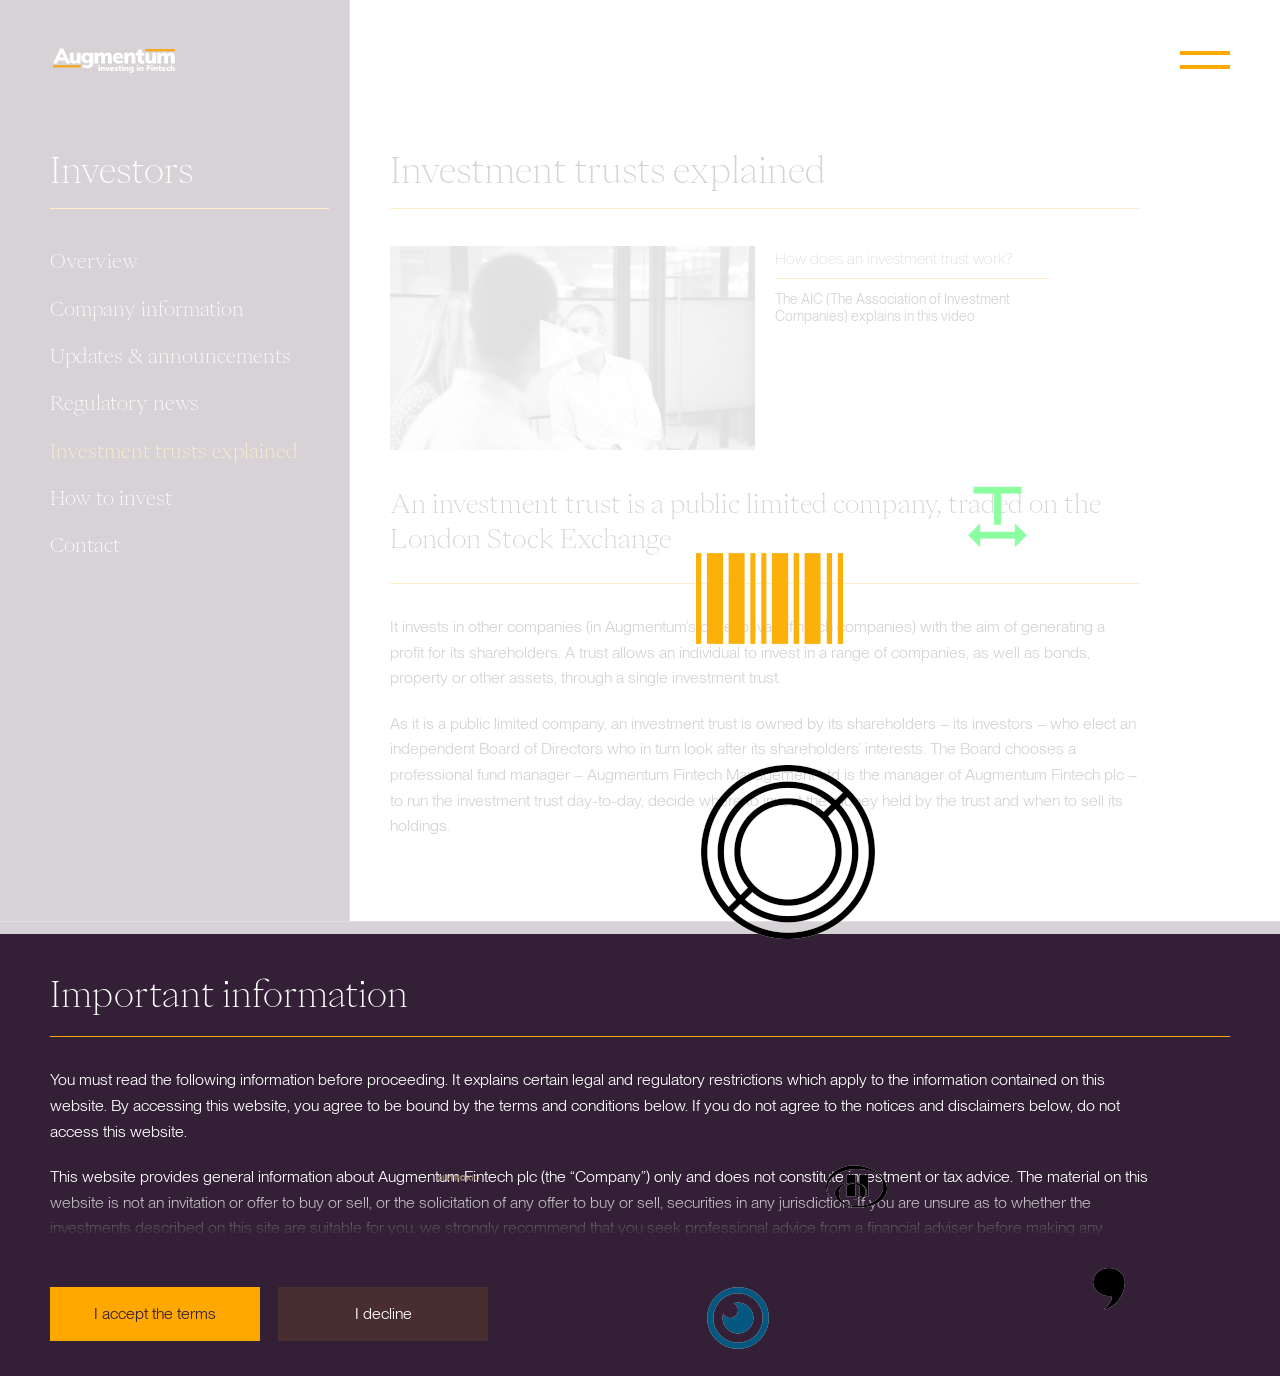 Image resolution: width=1280 pixels, height=1376 pixels. Describe the element at coordinates (788, 852) in the screenshot. I see `circle company logo` at that location.